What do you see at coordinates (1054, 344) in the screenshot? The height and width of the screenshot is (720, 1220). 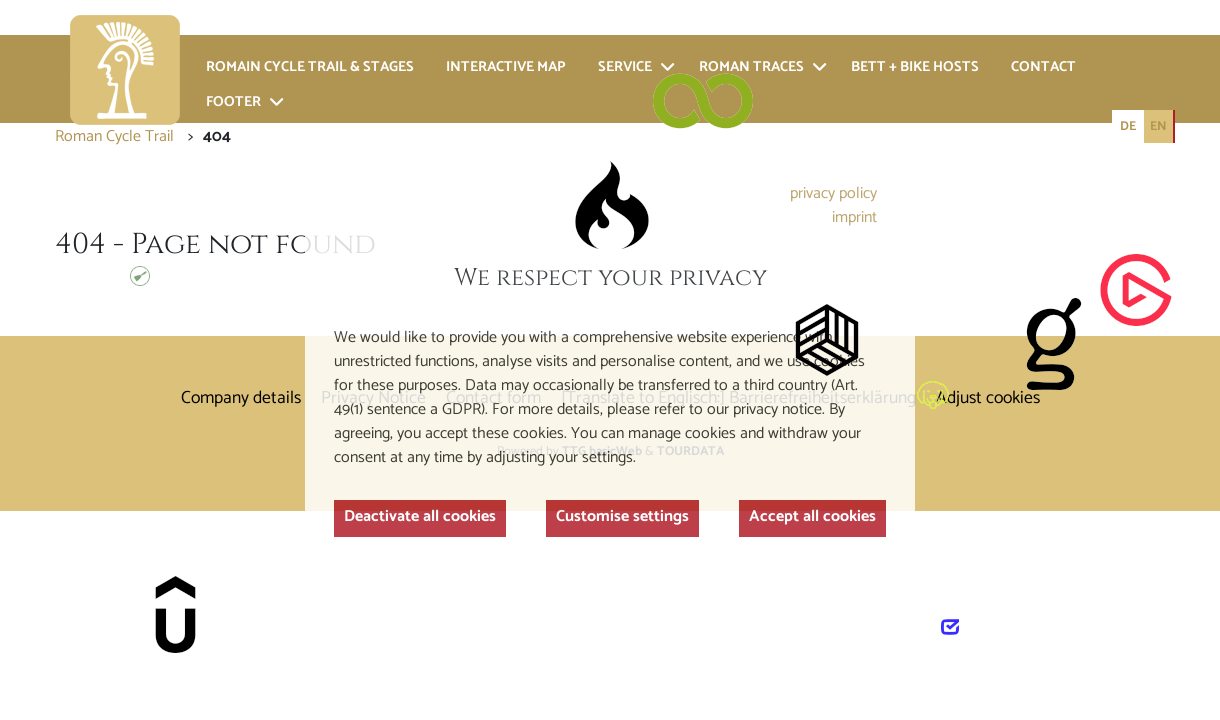 I see `open Goodreads app` at bounding box center [1054, 344].